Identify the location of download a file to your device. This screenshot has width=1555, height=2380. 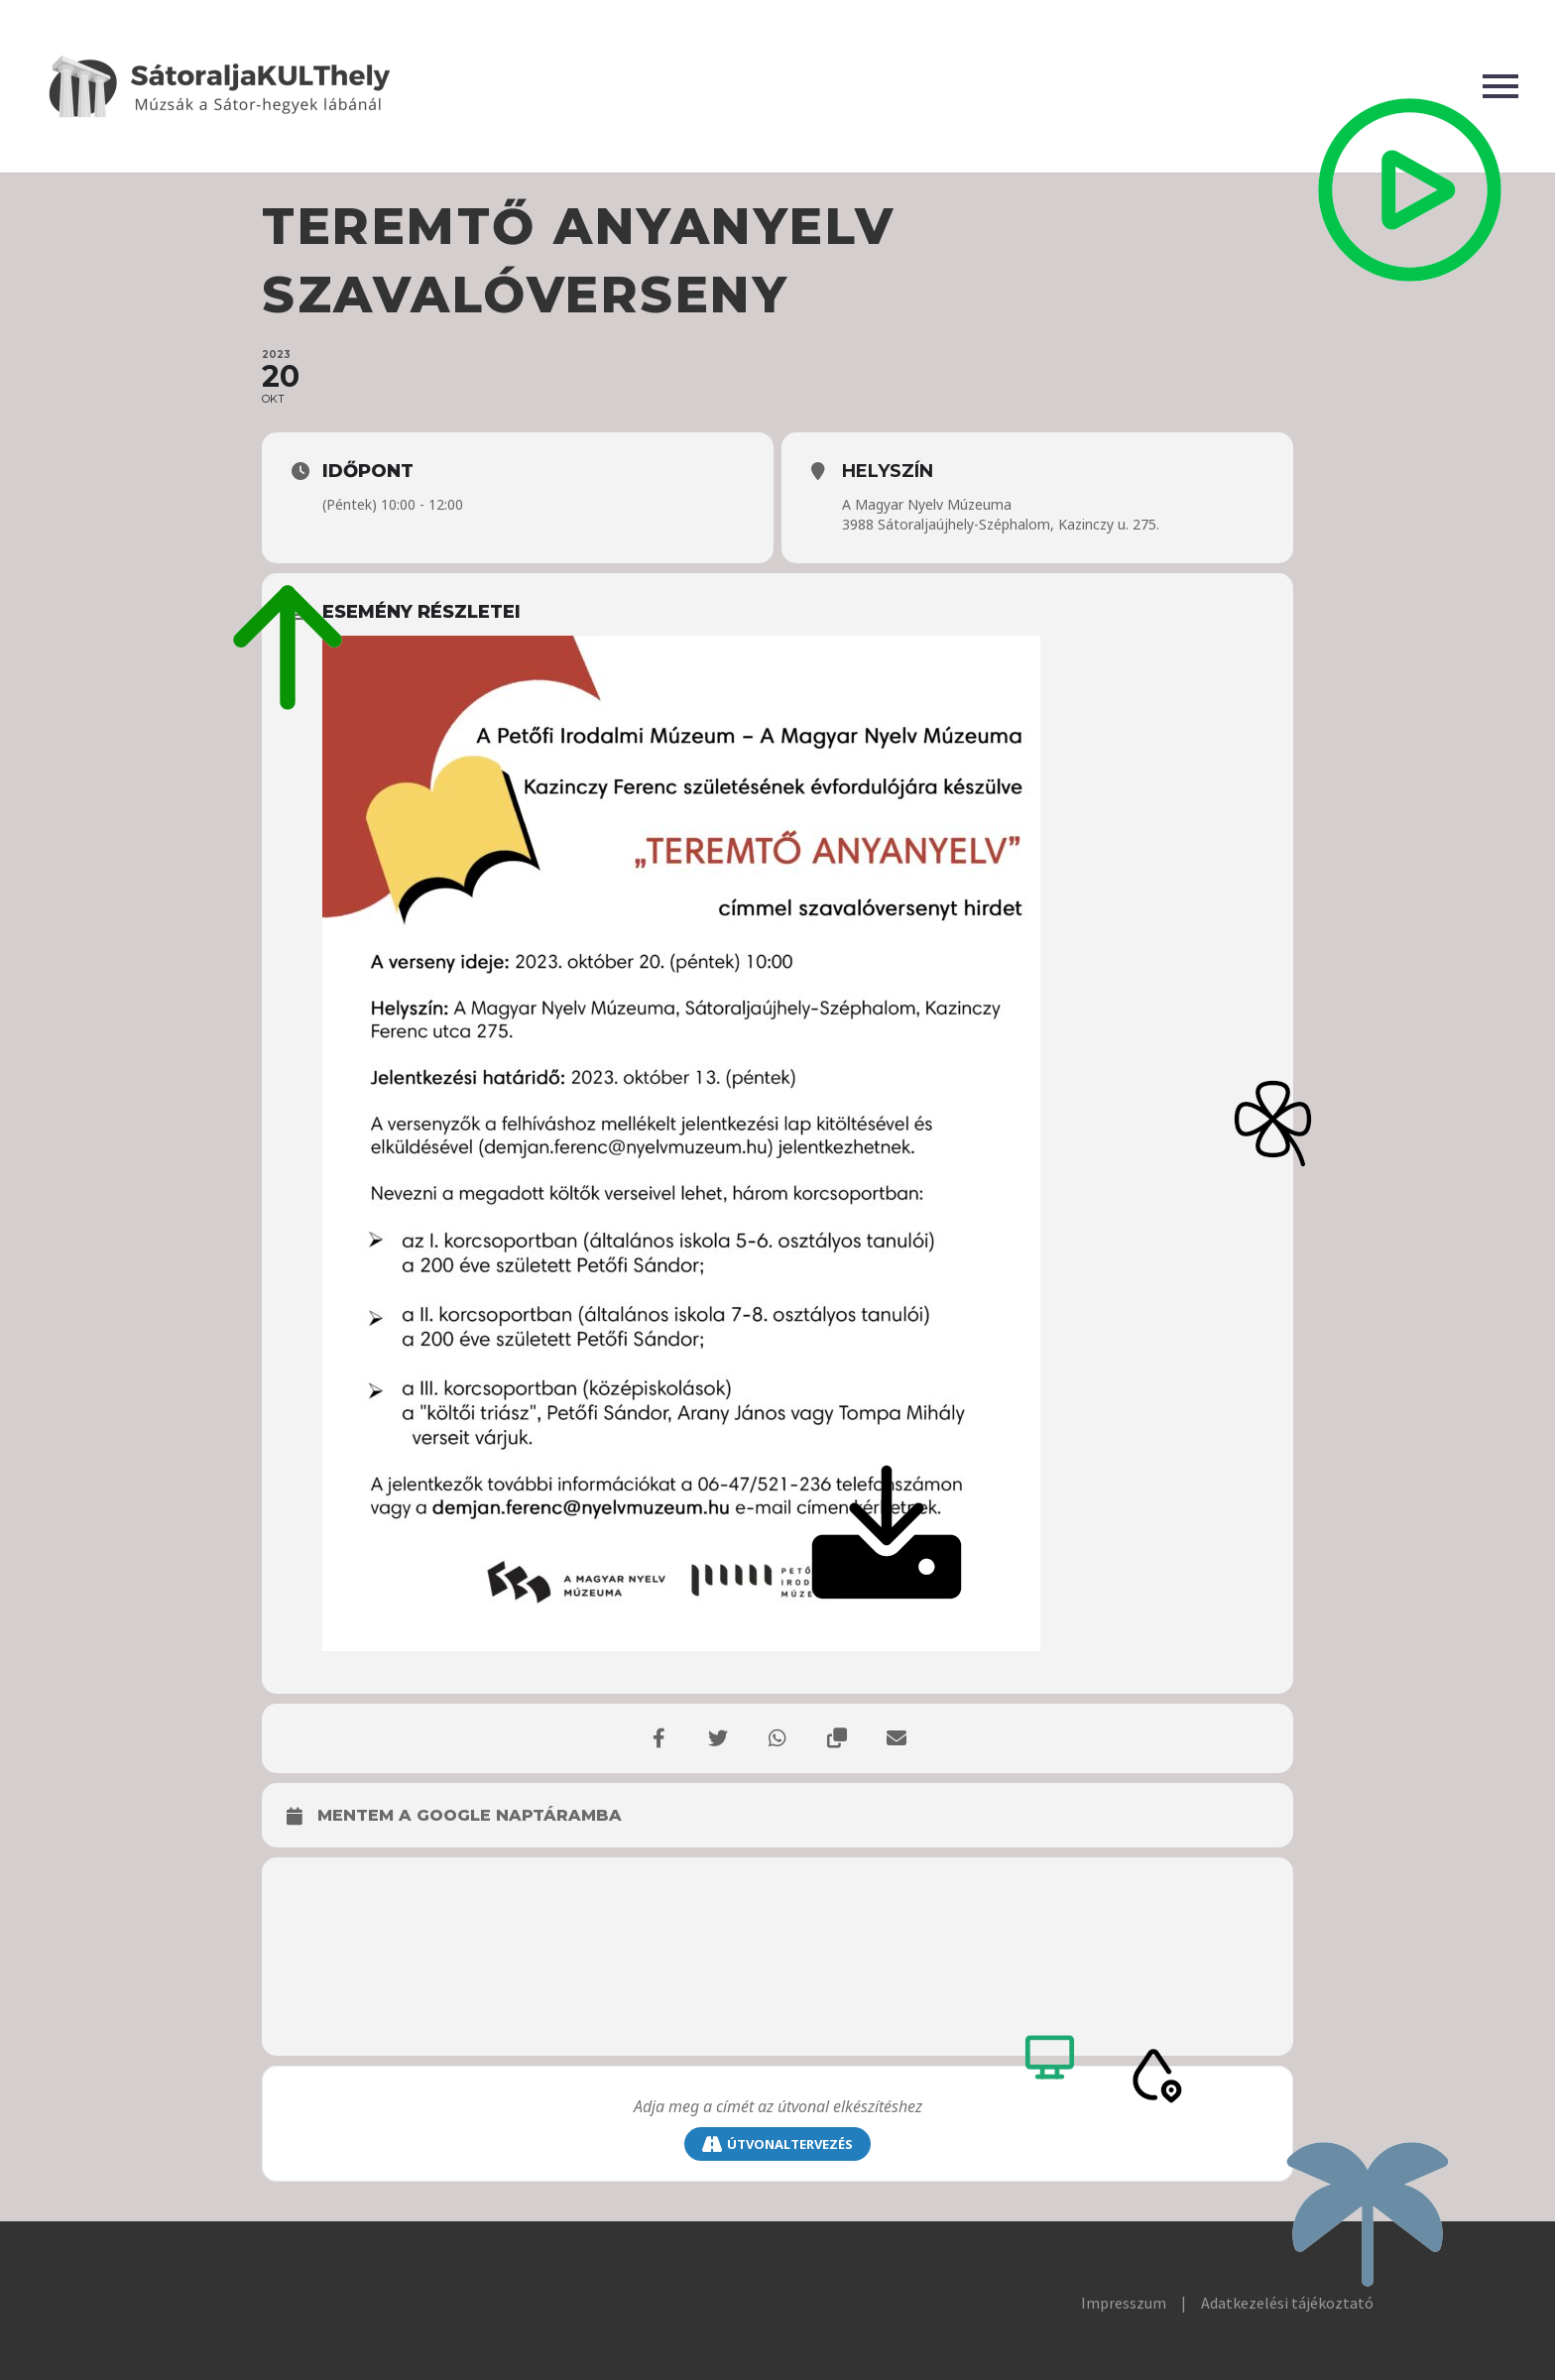
(887, 1540).